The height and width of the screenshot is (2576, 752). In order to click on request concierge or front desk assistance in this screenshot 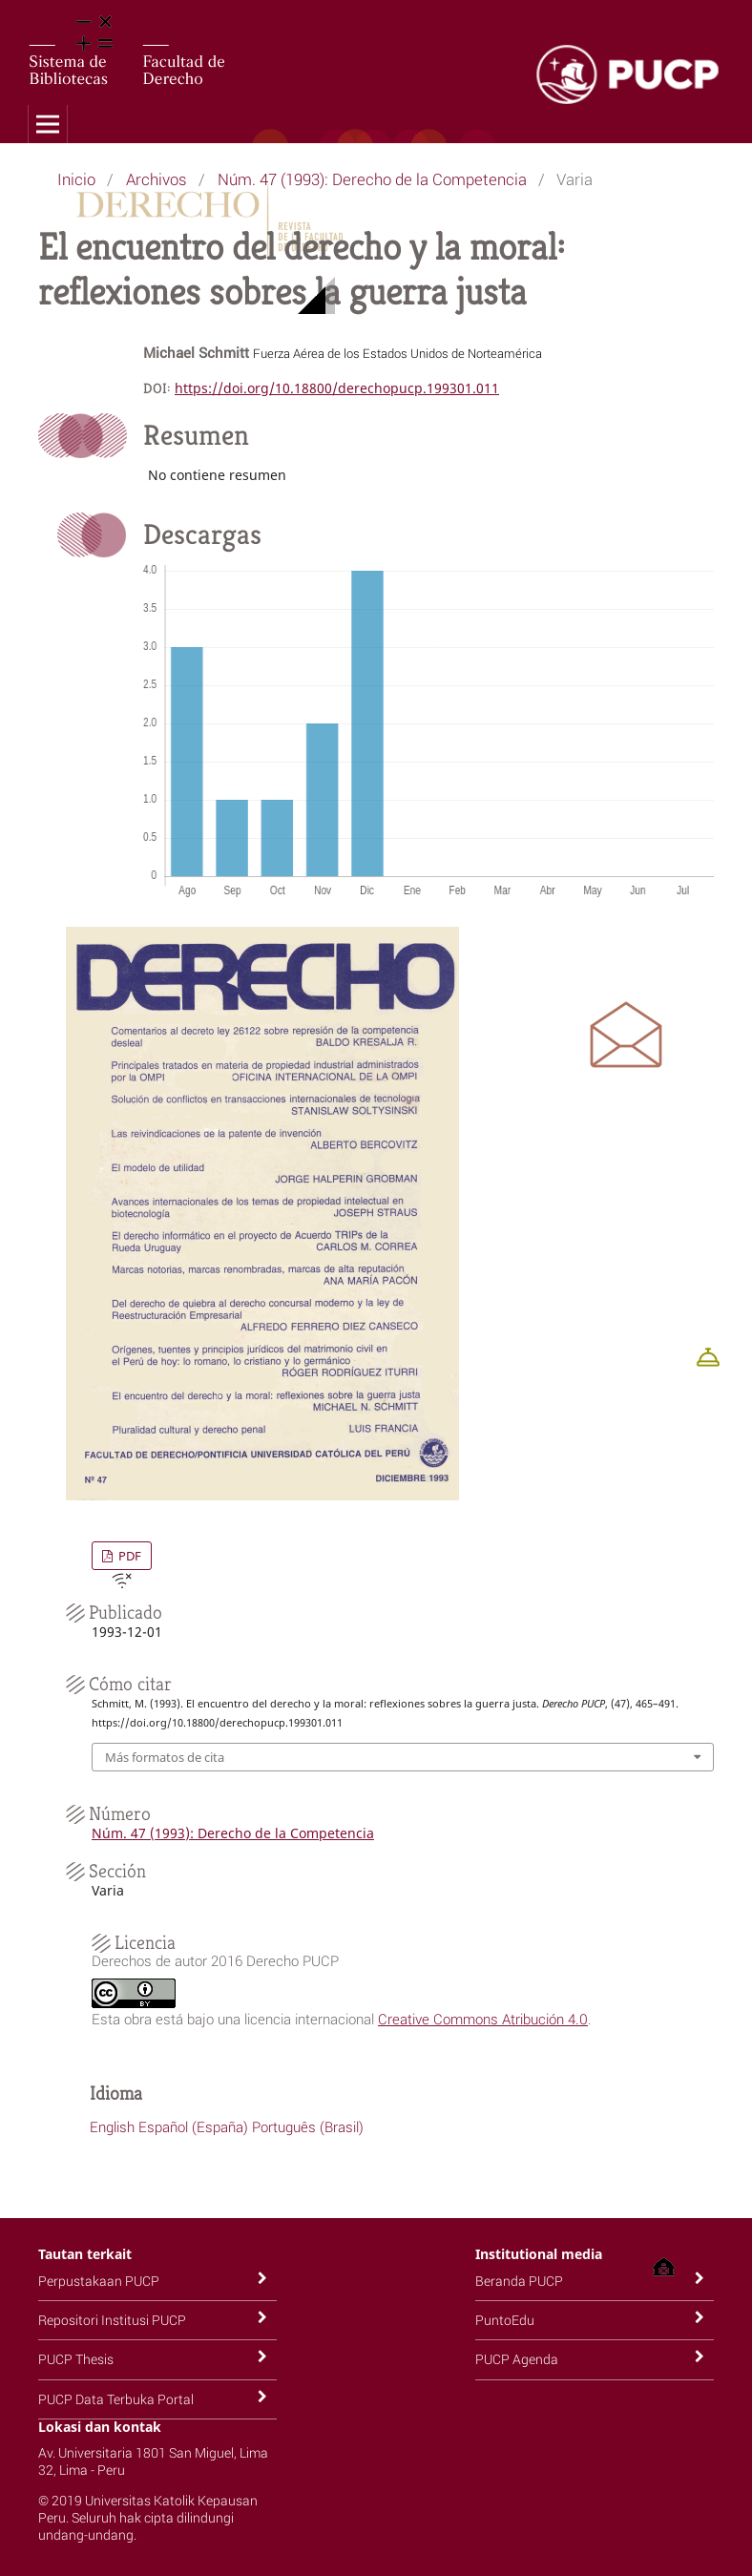, I will do `click(708, 1357)`.